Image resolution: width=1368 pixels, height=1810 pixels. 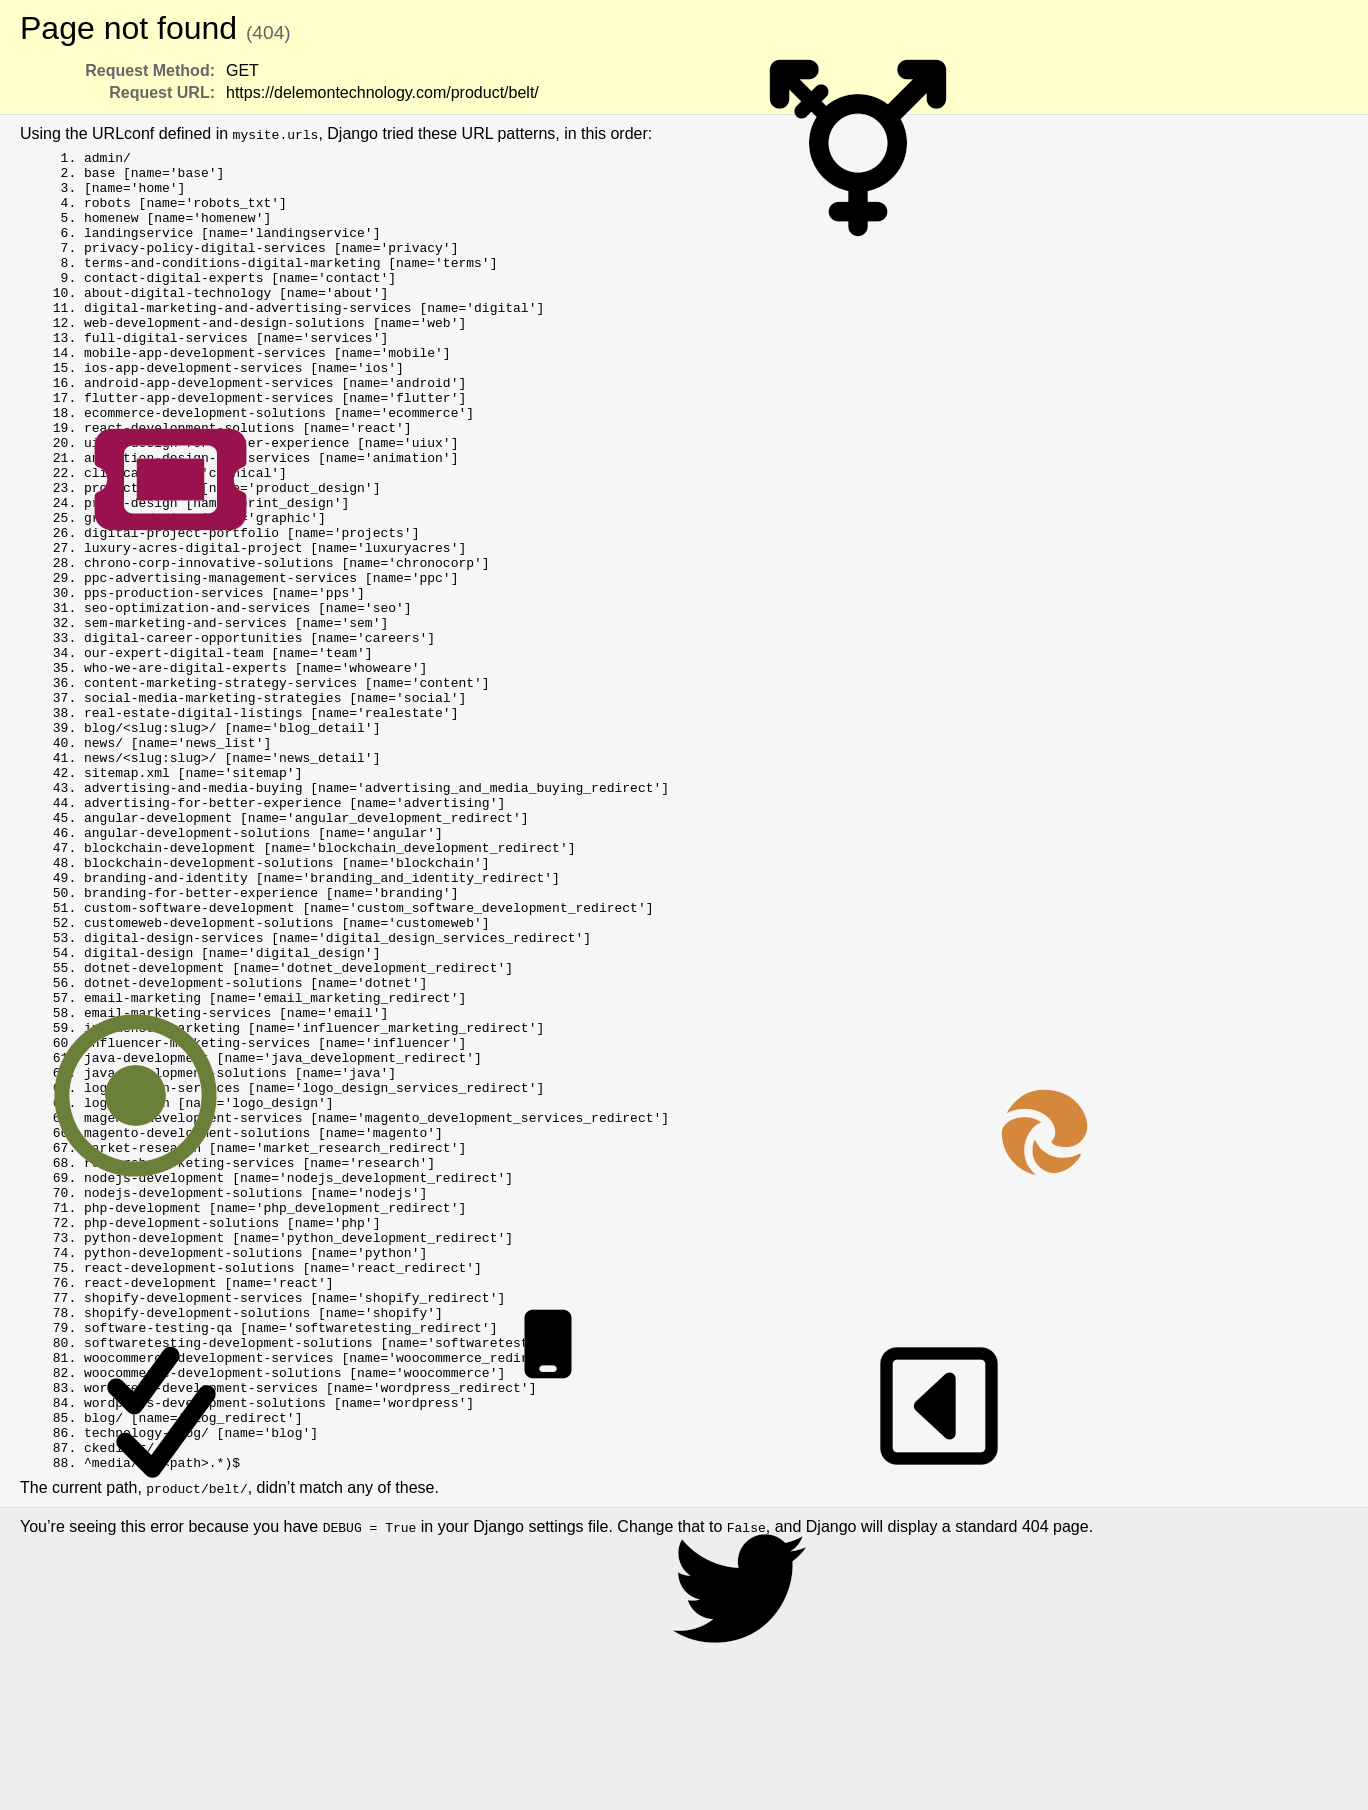 What do you see at coordinates (170, 479) in the screenshot?
I see `view your tickets or passes` at bounding box center [170, 479].